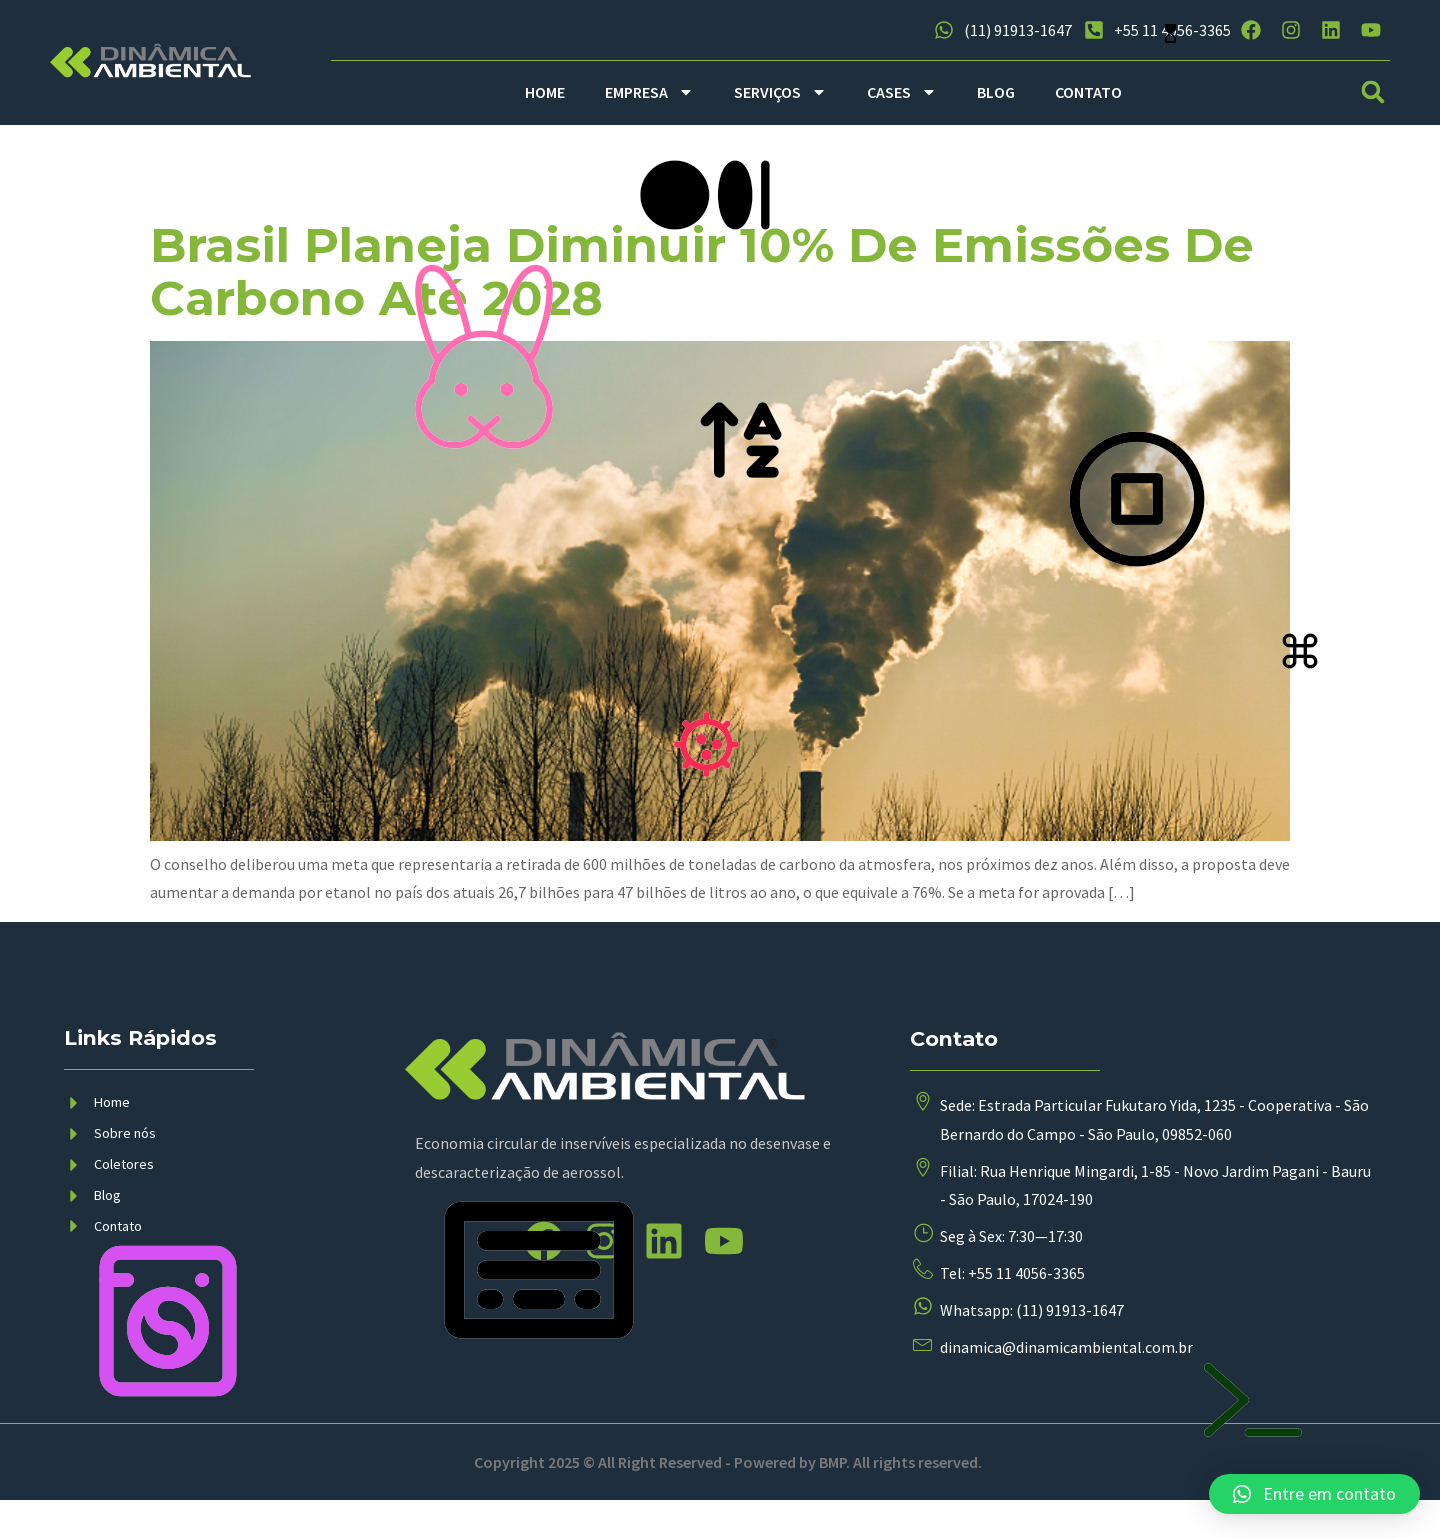 Image resolution: width=1440 pixels, height=1538 pixels. I want to click on indicates time remaining or process in progress, so click(1170, 33).